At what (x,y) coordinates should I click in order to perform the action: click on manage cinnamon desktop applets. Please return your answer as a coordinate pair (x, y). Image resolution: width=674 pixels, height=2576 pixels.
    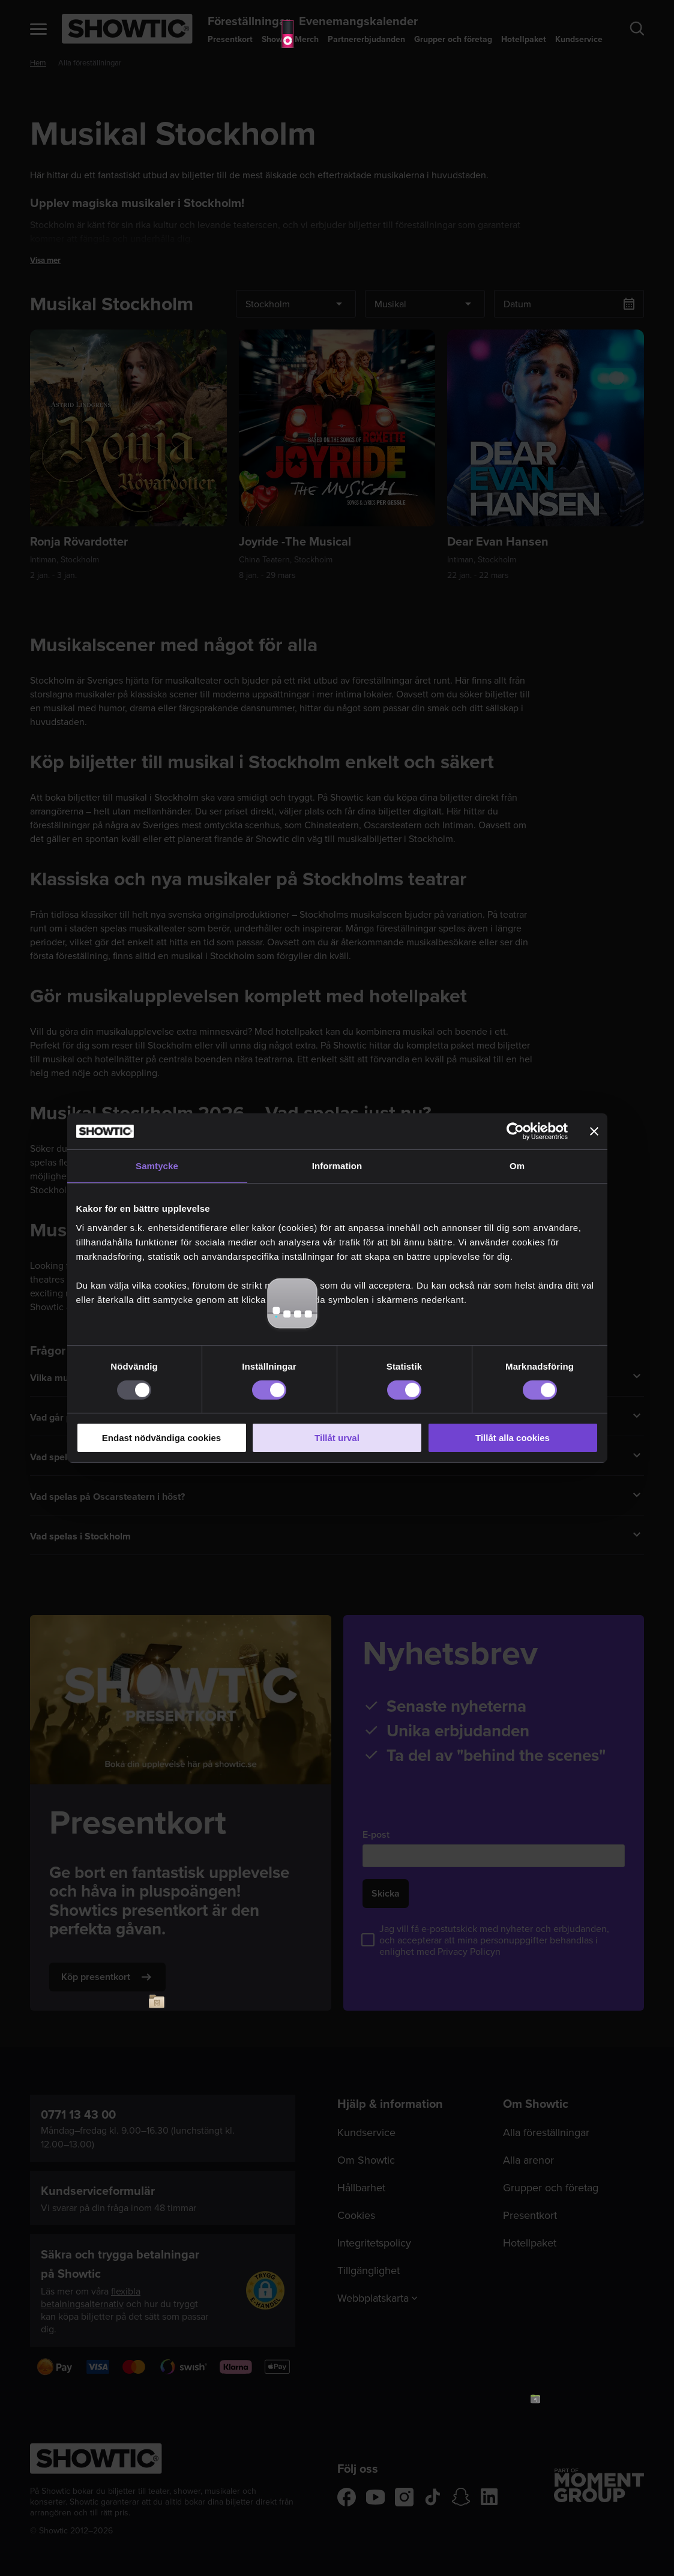
    Looking at the image, I should click on (292, 1304).